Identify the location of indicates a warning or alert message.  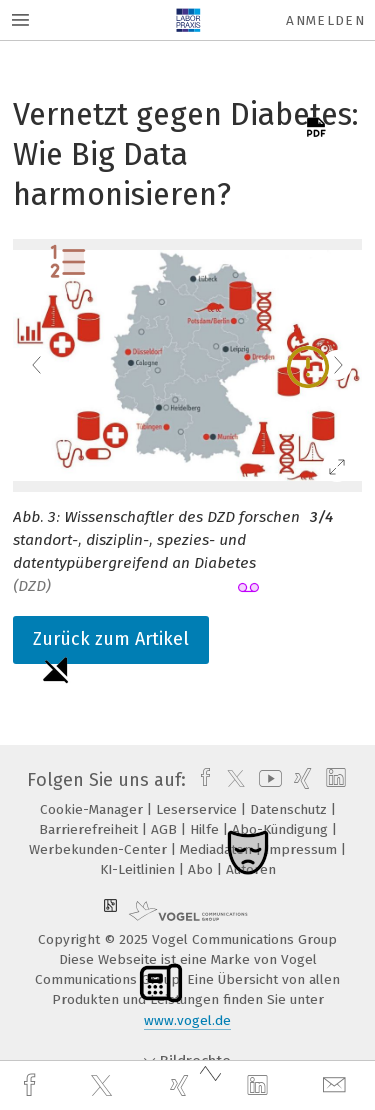
(308, 367).